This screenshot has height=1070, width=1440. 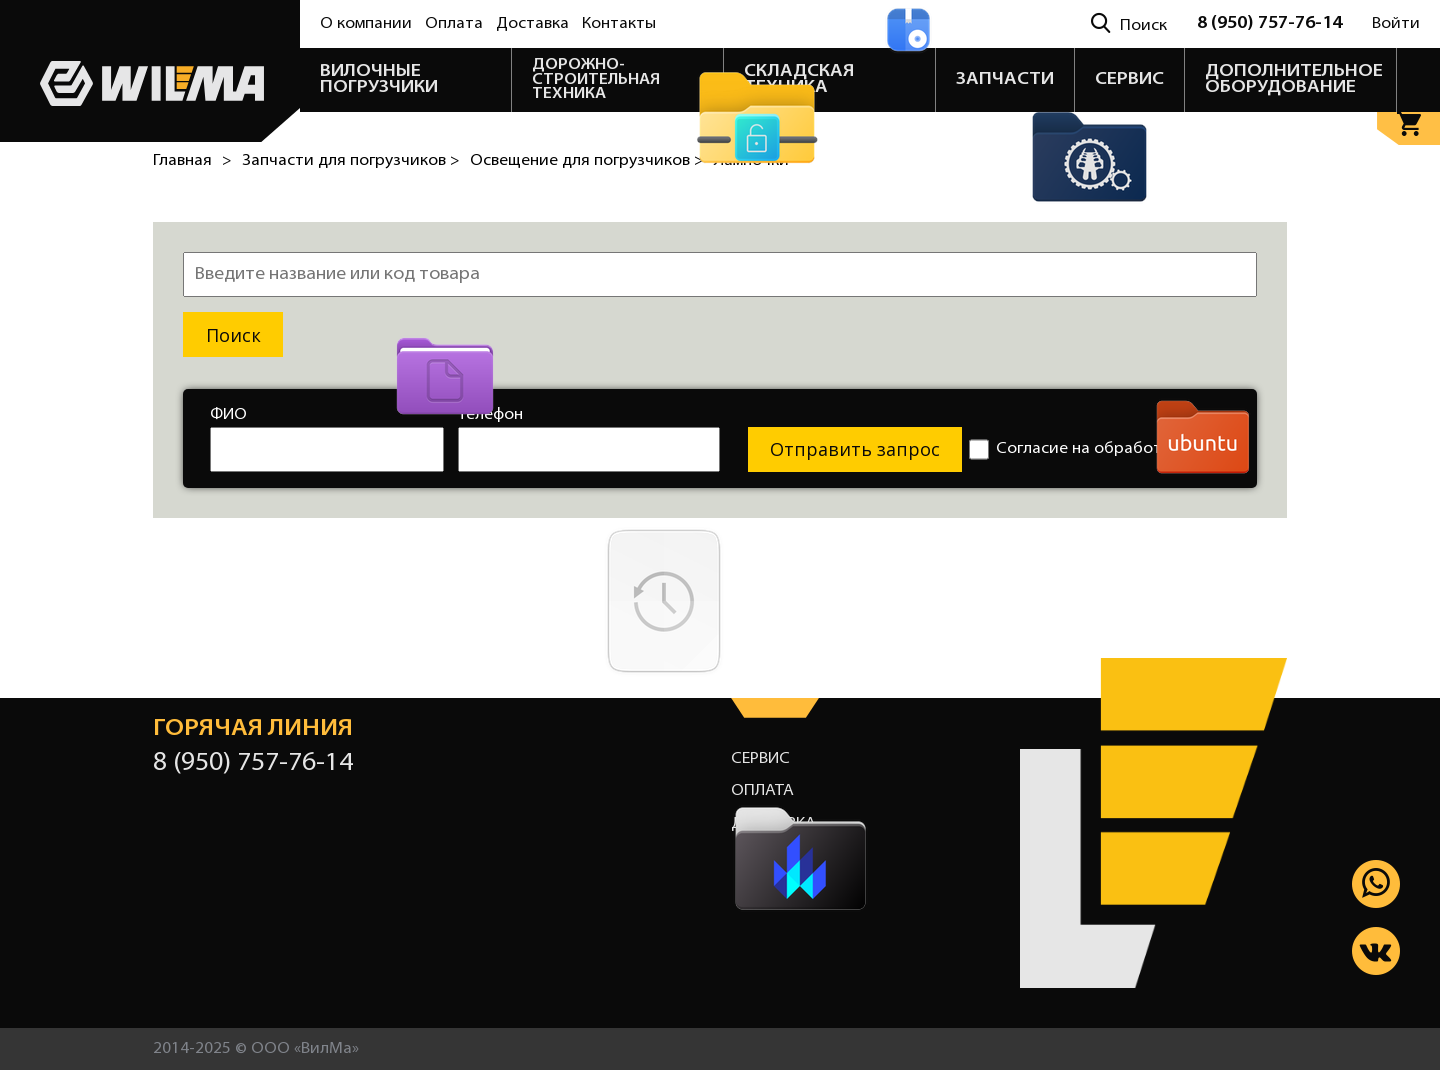 What do you see at coordinates (445, 376) in the screenshot?
I see `open your documents folder` at bounding box center [445, 376].